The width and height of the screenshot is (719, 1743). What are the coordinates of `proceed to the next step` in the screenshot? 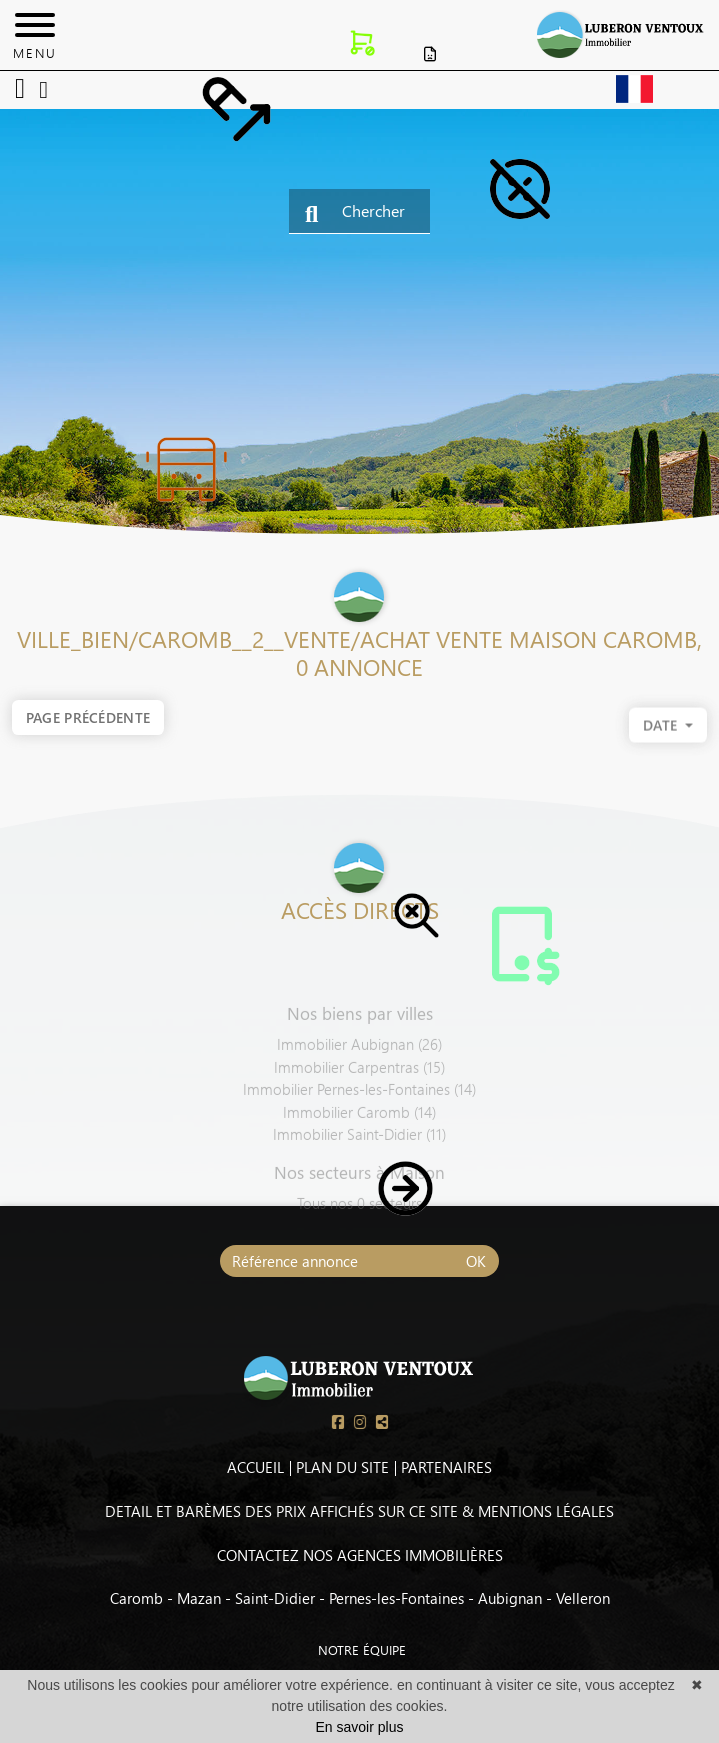 It's located at (405, 1188).